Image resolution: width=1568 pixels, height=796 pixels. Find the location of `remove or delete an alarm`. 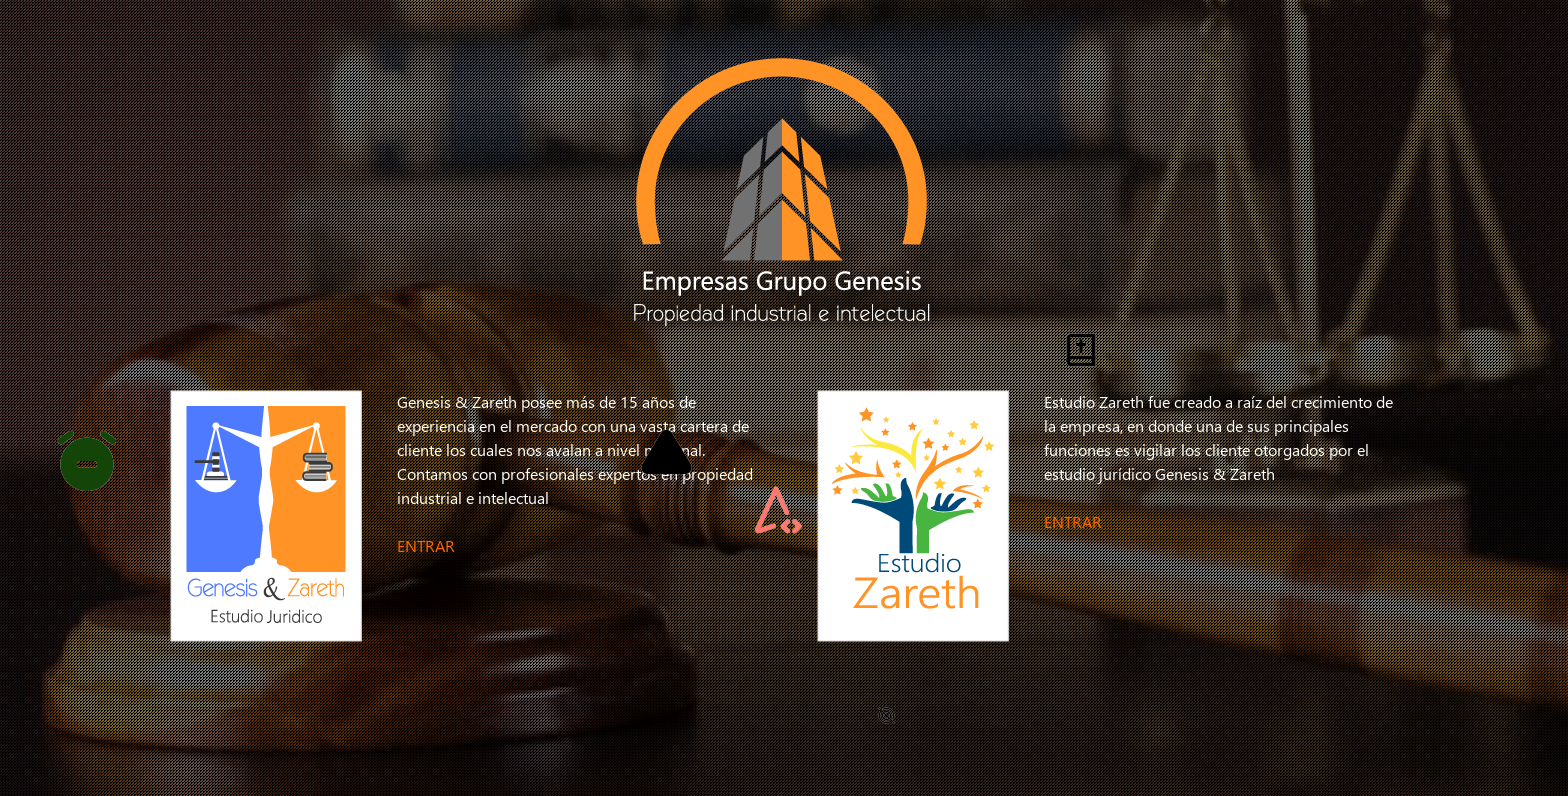

remove or delete an alarm is located at coordinates (87, 461).